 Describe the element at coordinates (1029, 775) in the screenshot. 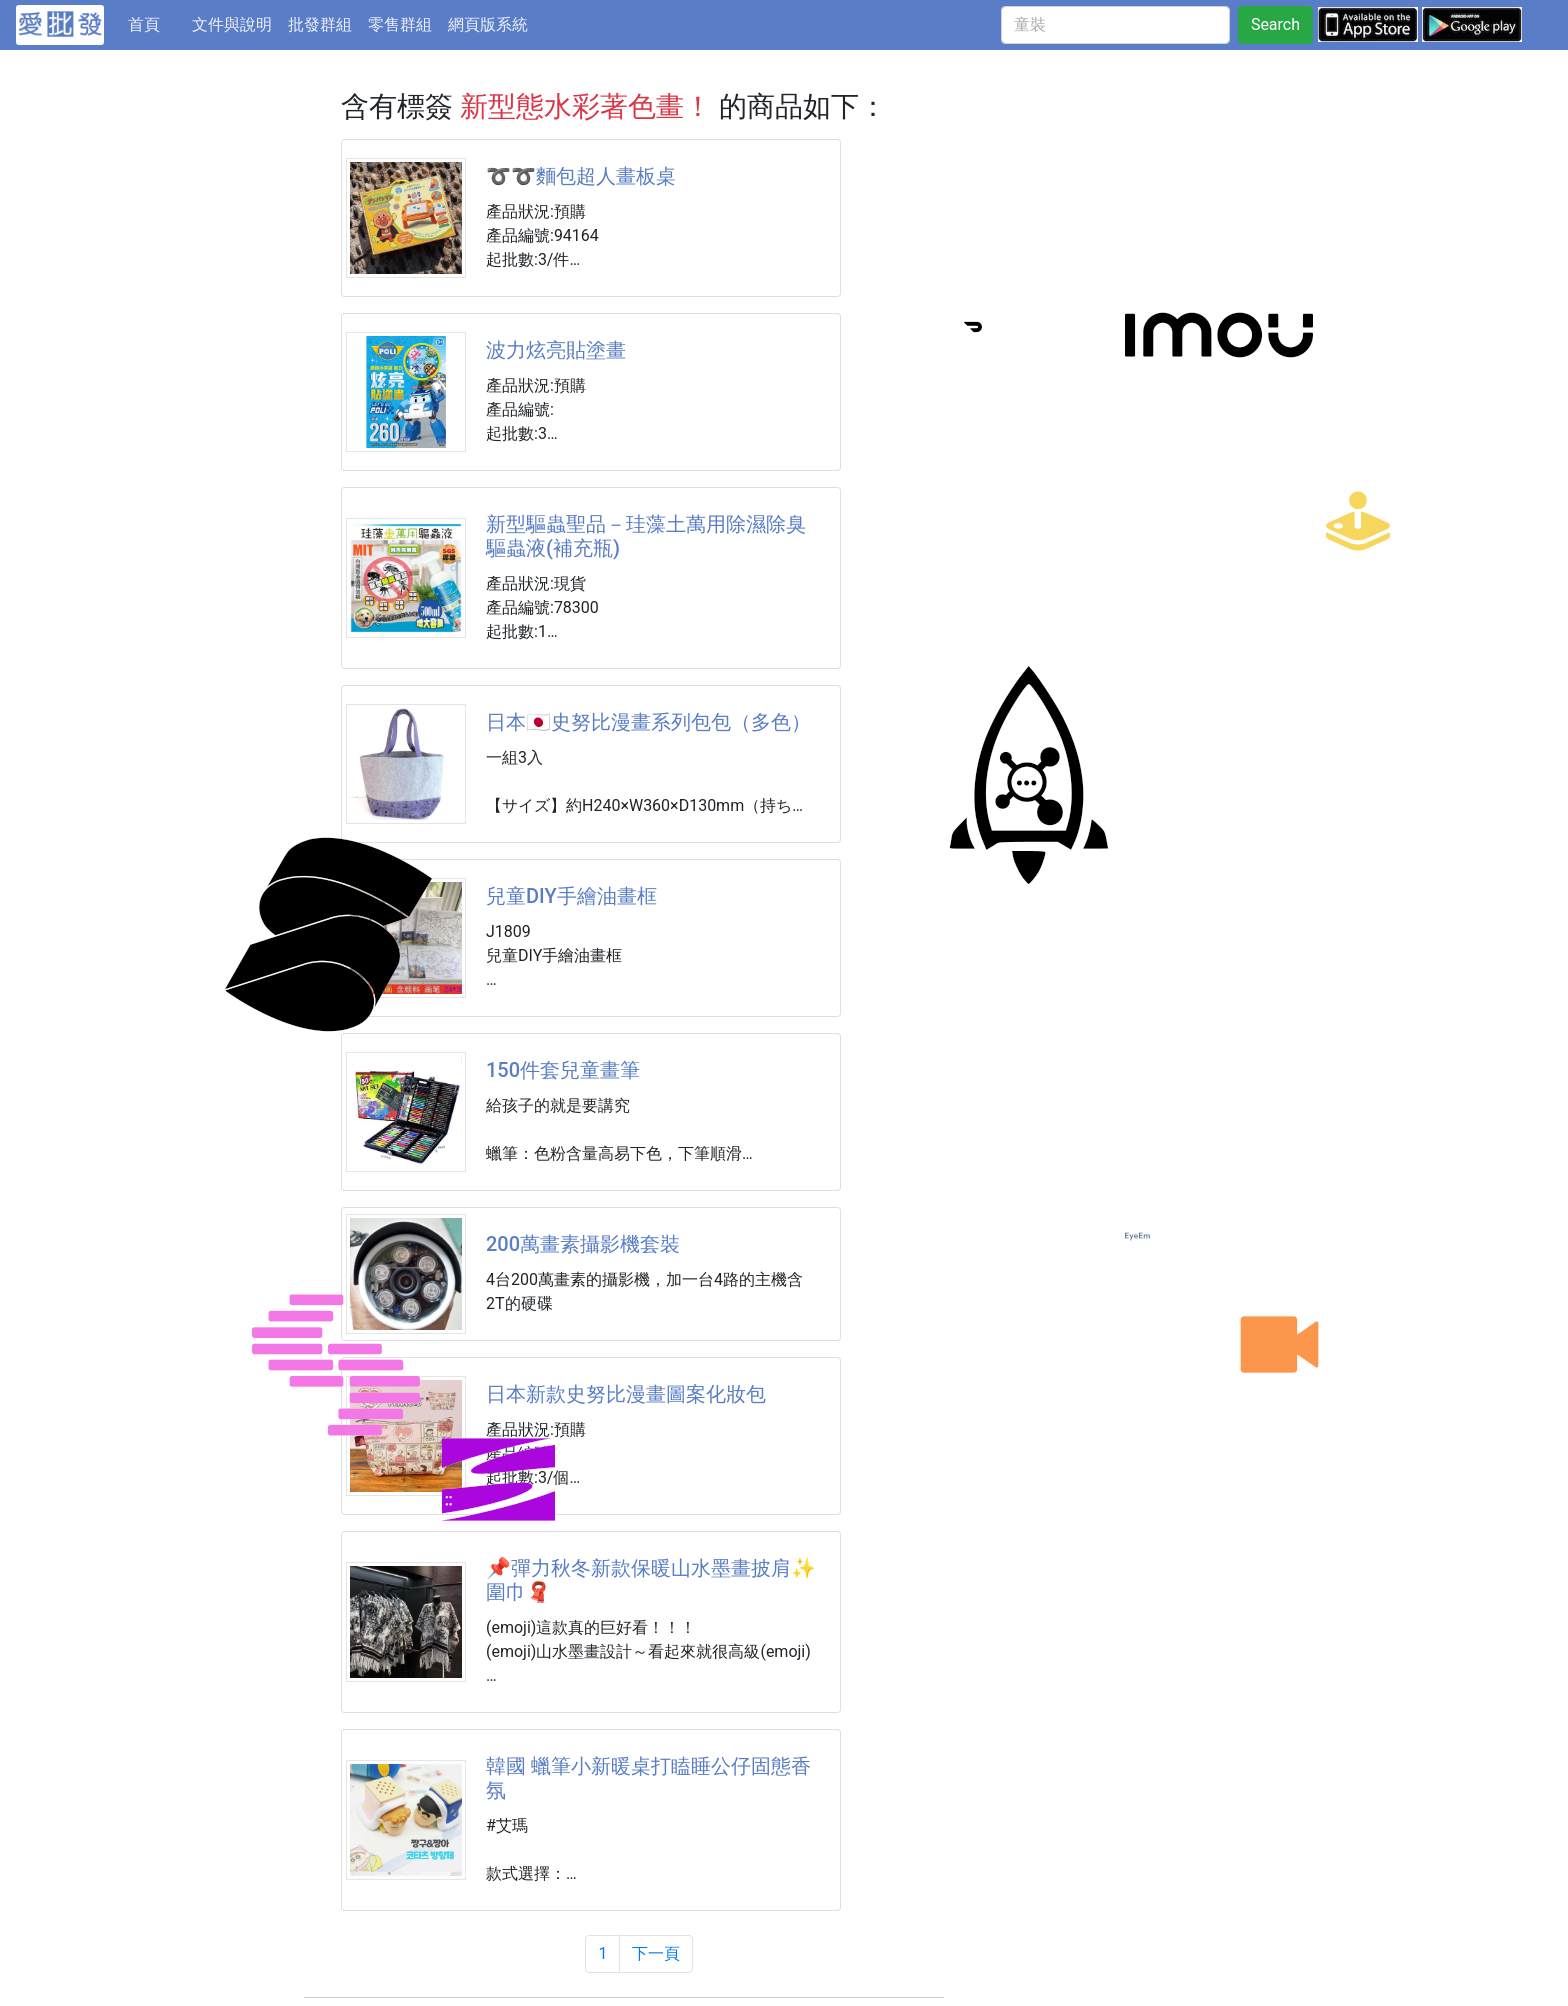

I see `Apache RocketMQ logo` at that location.